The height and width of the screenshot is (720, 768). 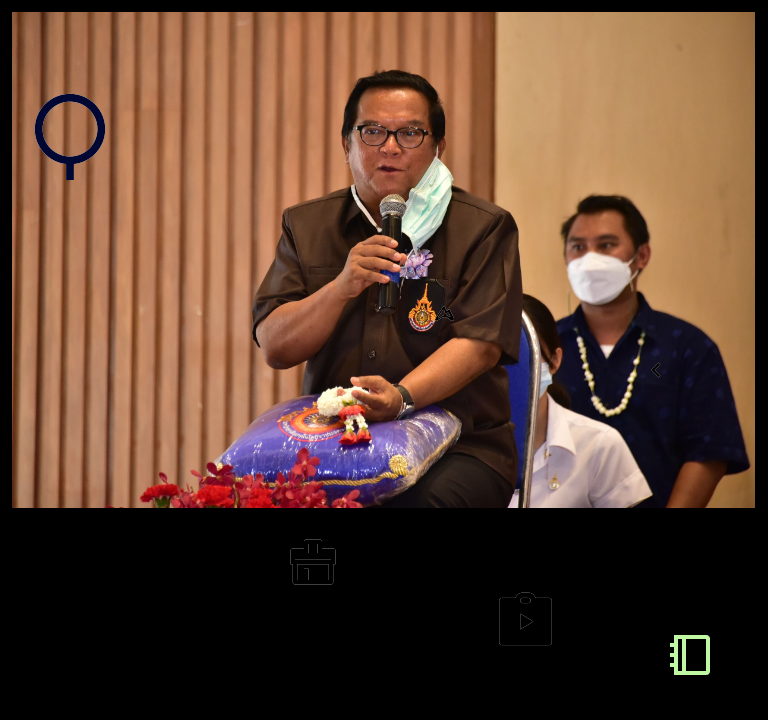 What do you see at coordinates (656, 370) in the screenshot?
I see `go back to the previous screen` at bounding box center [656, 370].